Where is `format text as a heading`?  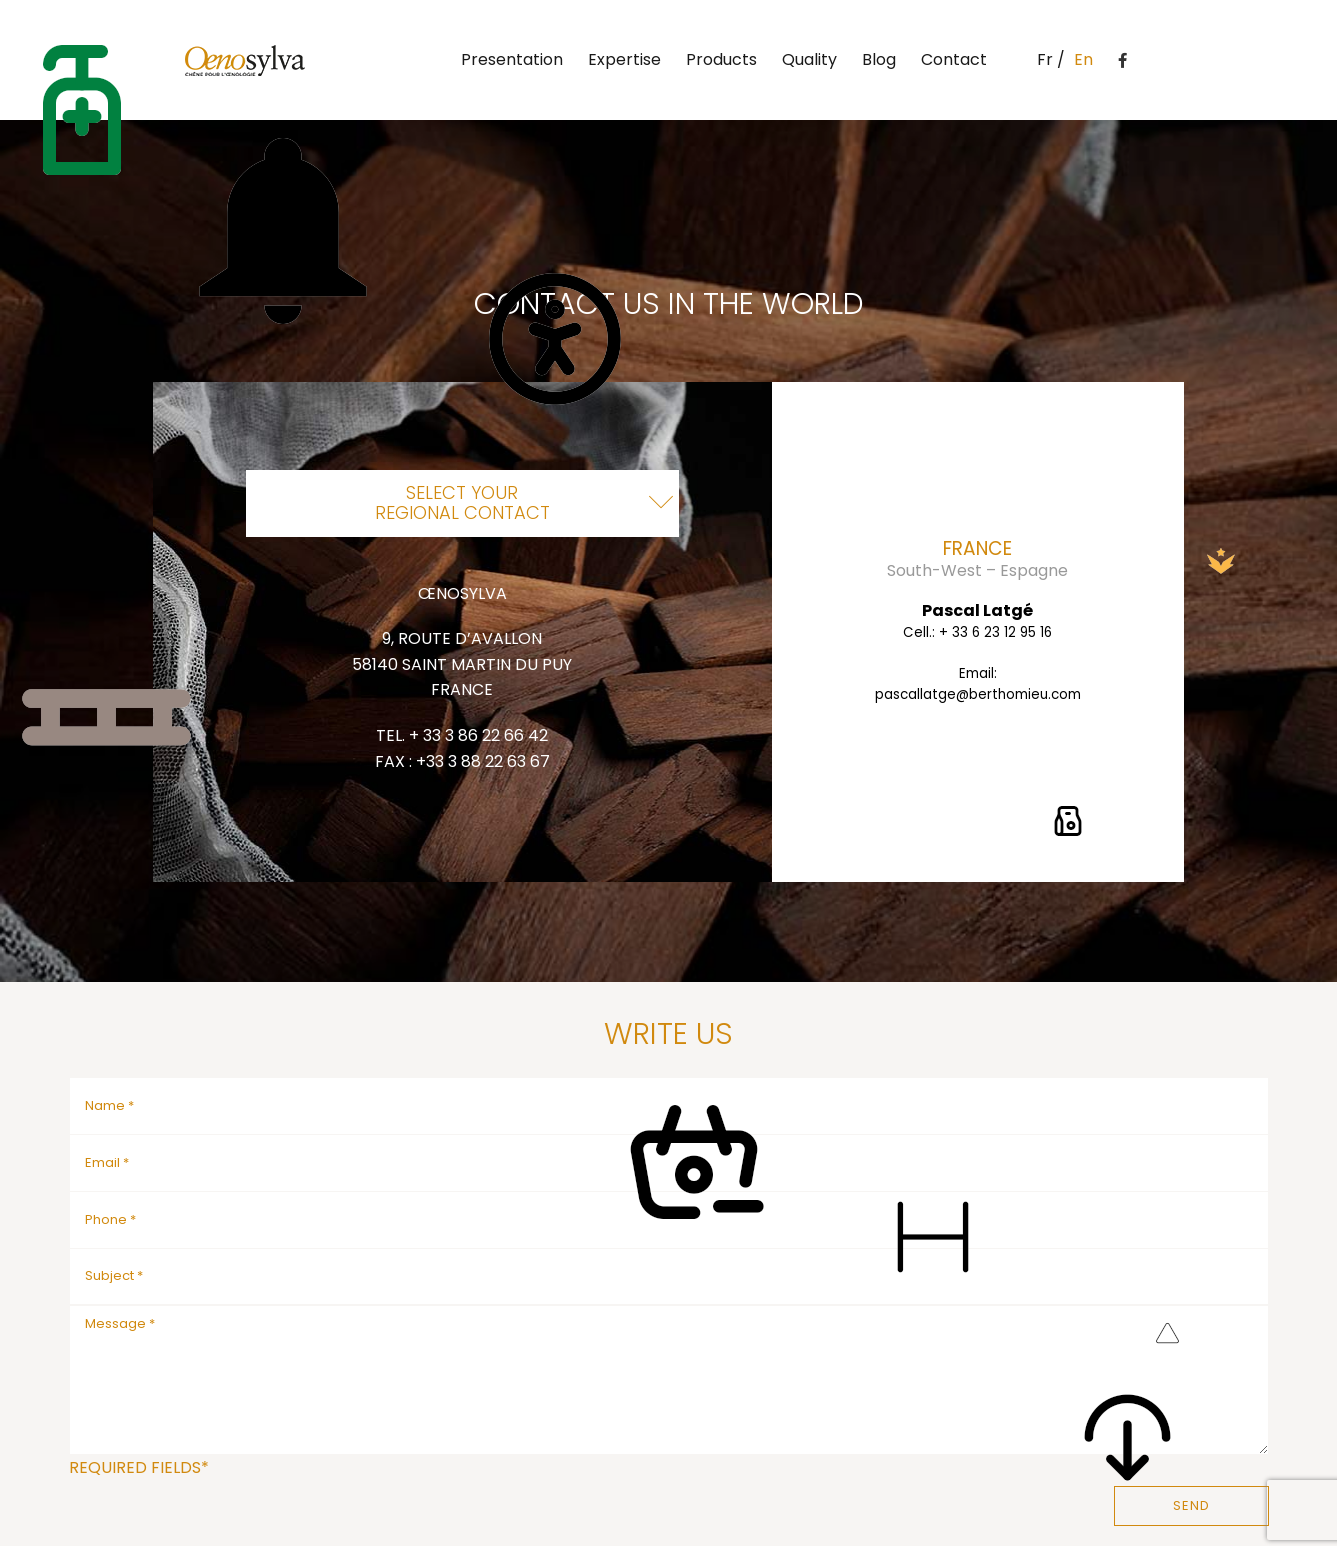
format text as a heading is located at coordinates (933, 1237).